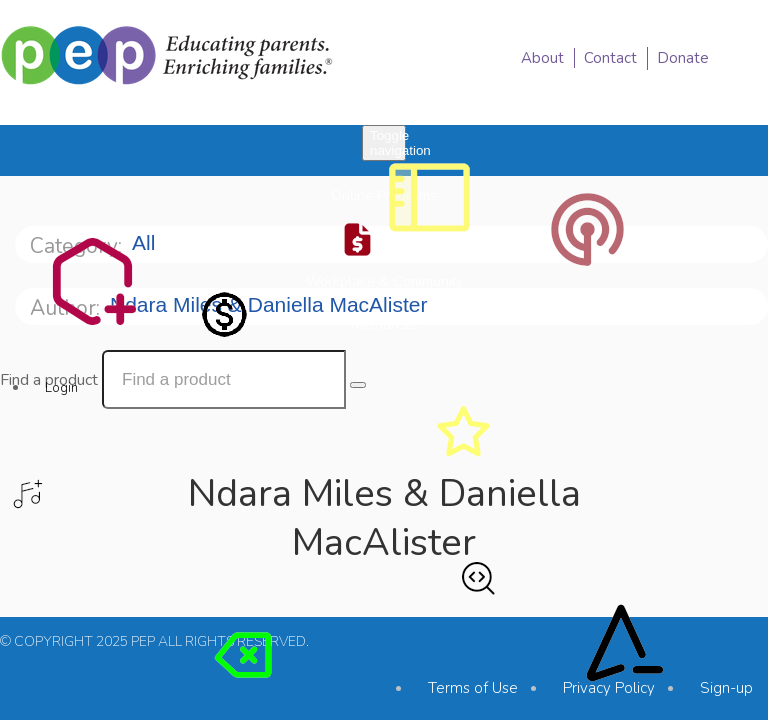 Image resolution: width=768 pixels, height=720 pixels. I want to click on view earnings or account balance, so click(224, 314).